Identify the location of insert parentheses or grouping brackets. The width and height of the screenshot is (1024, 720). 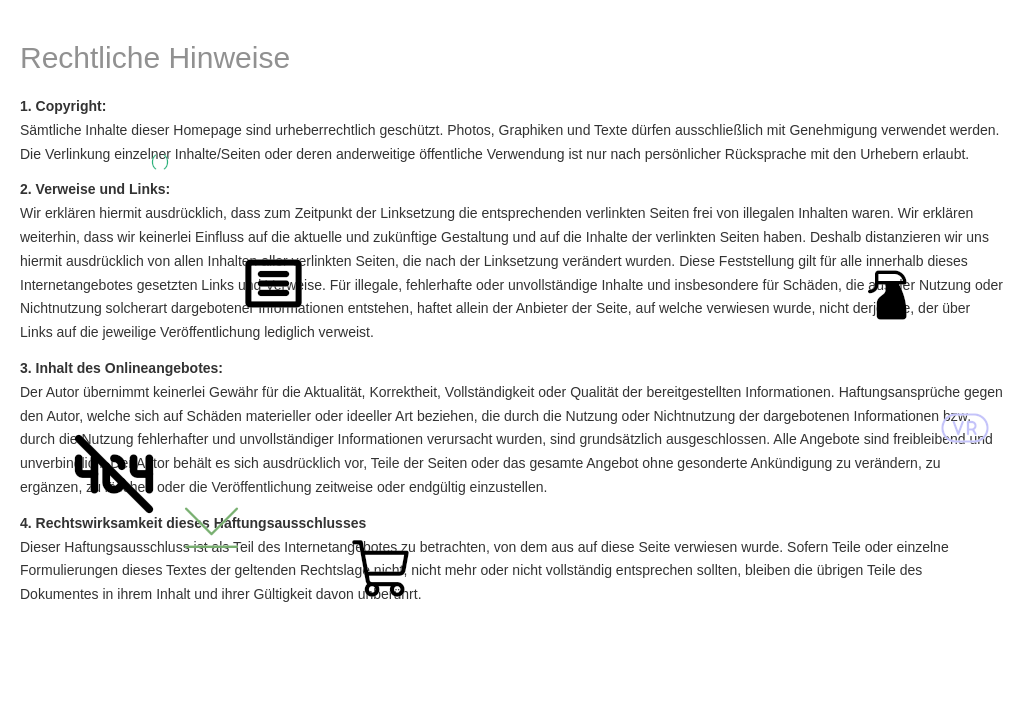
(160, 162).